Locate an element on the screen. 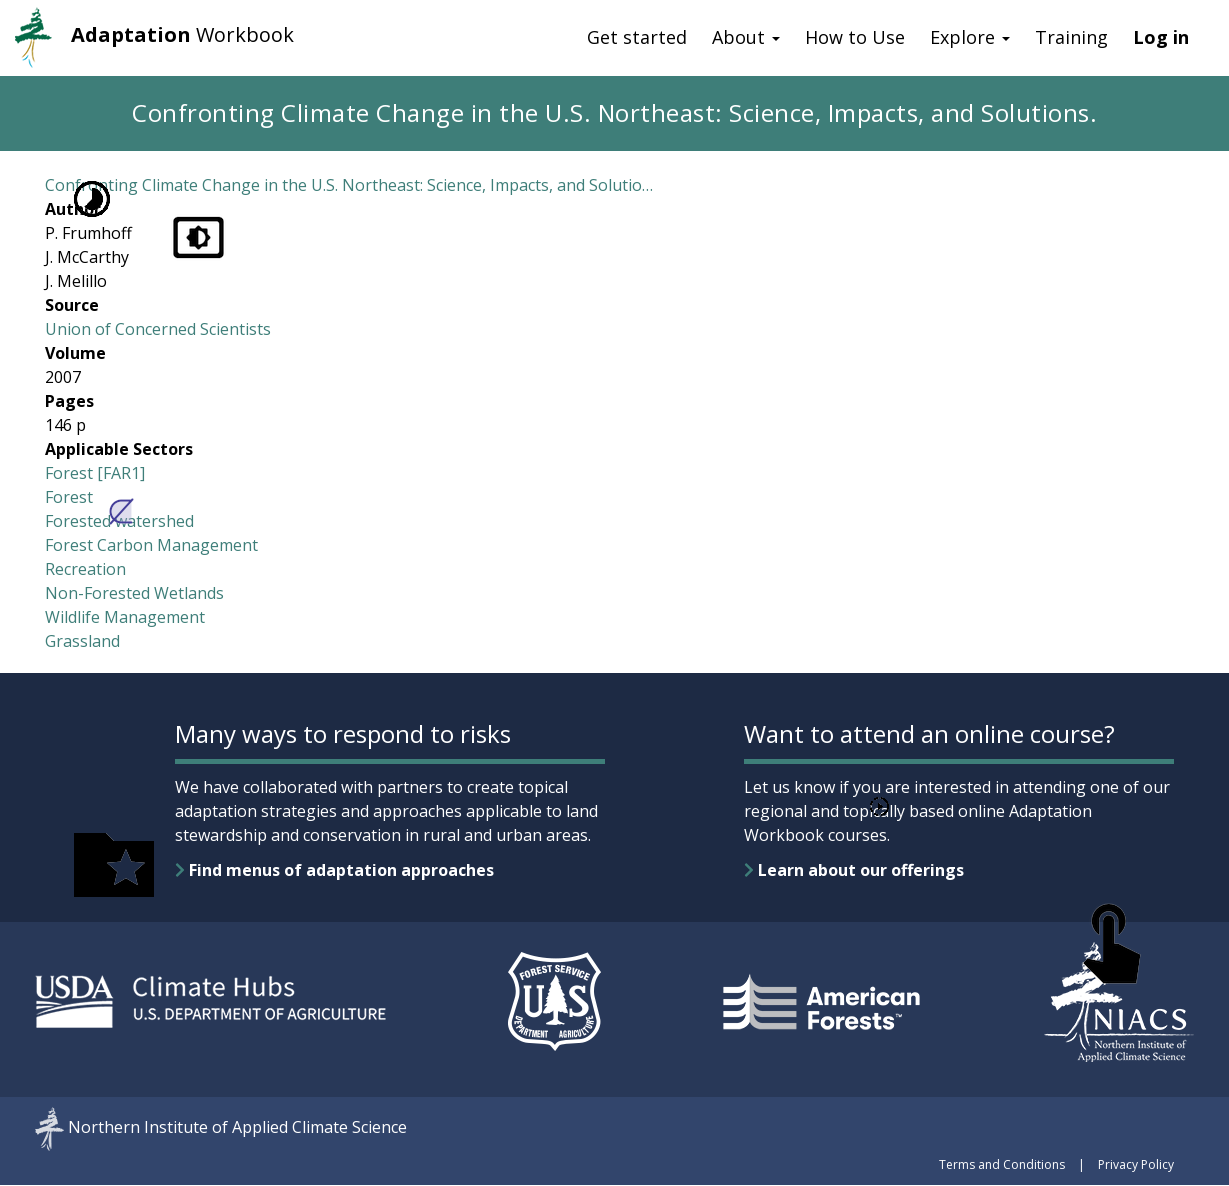 Image resolution: width=1229 pixels, height=1186 pixels. indicates a set is not a subset of another in mathematical notation is located at coordinates (121, 511).